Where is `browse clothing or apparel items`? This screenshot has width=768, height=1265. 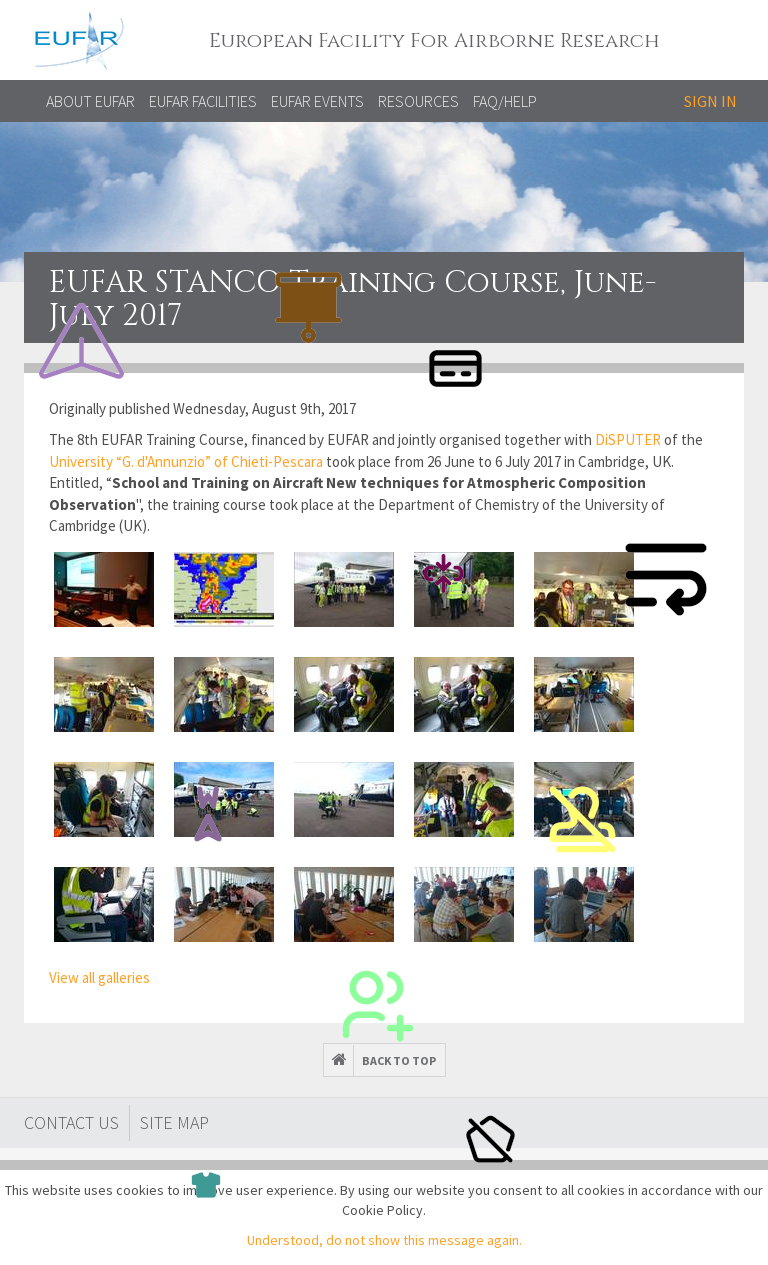 browse clothing or apparel items is located at coordinates (206, 1185).